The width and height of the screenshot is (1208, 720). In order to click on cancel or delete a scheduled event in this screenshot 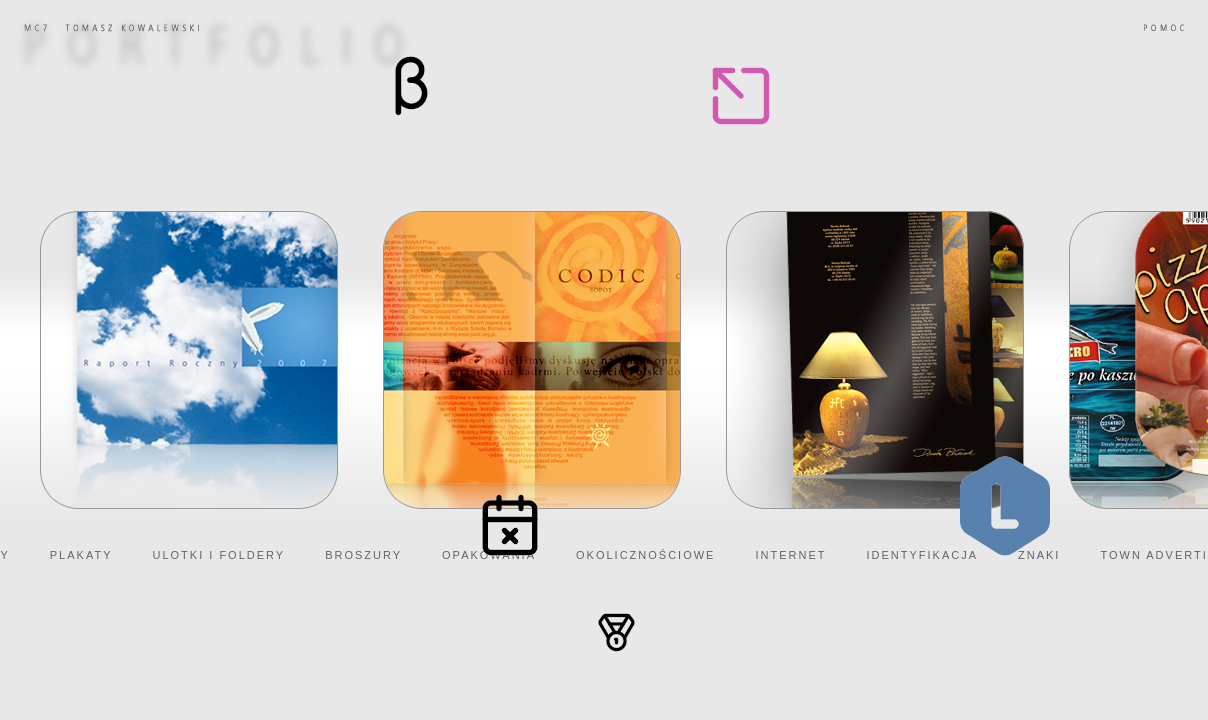, I will do `click(510, 525)`.